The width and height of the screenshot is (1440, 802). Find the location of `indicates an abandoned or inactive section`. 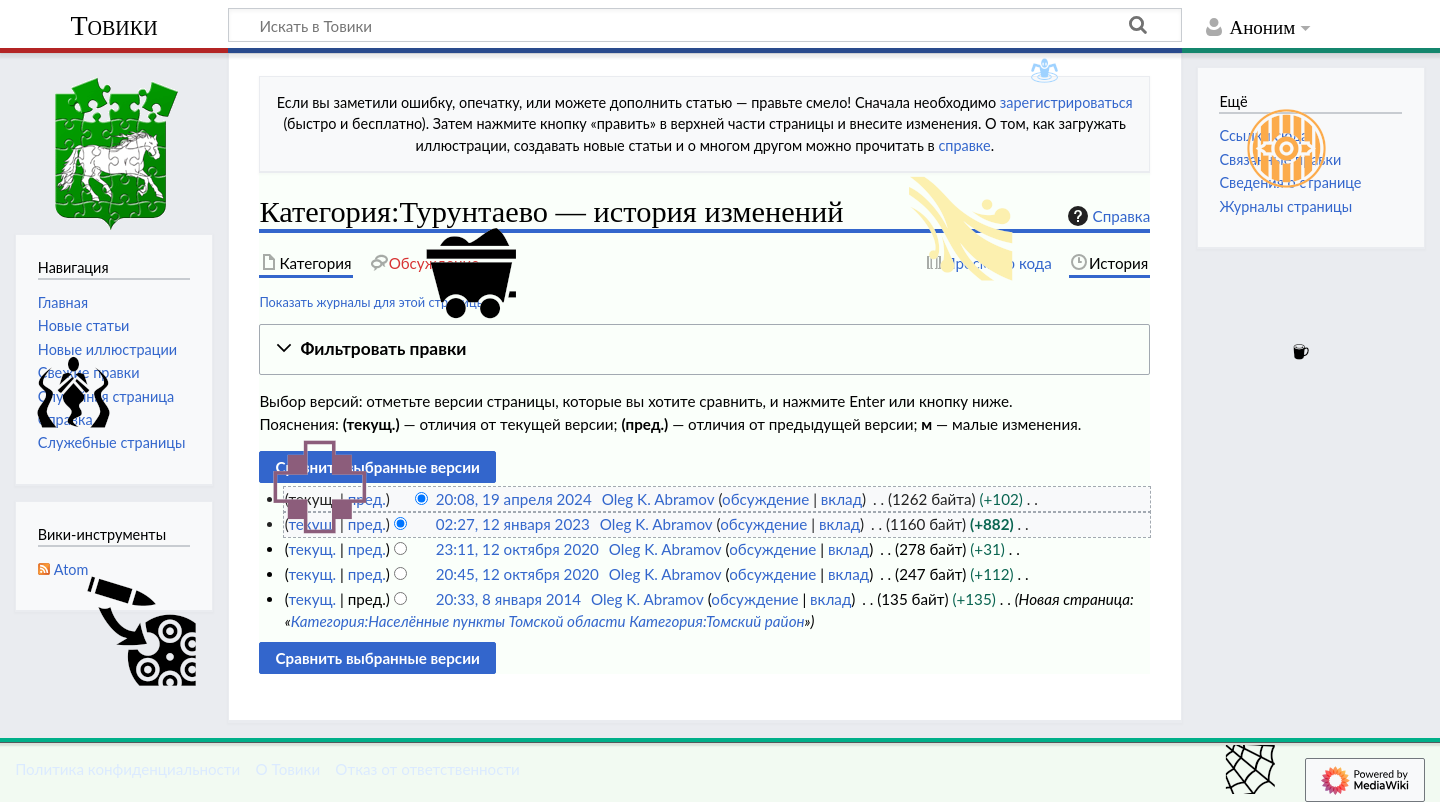

indicates an abandoned or inactive section is located at coordinates (1250, 769).